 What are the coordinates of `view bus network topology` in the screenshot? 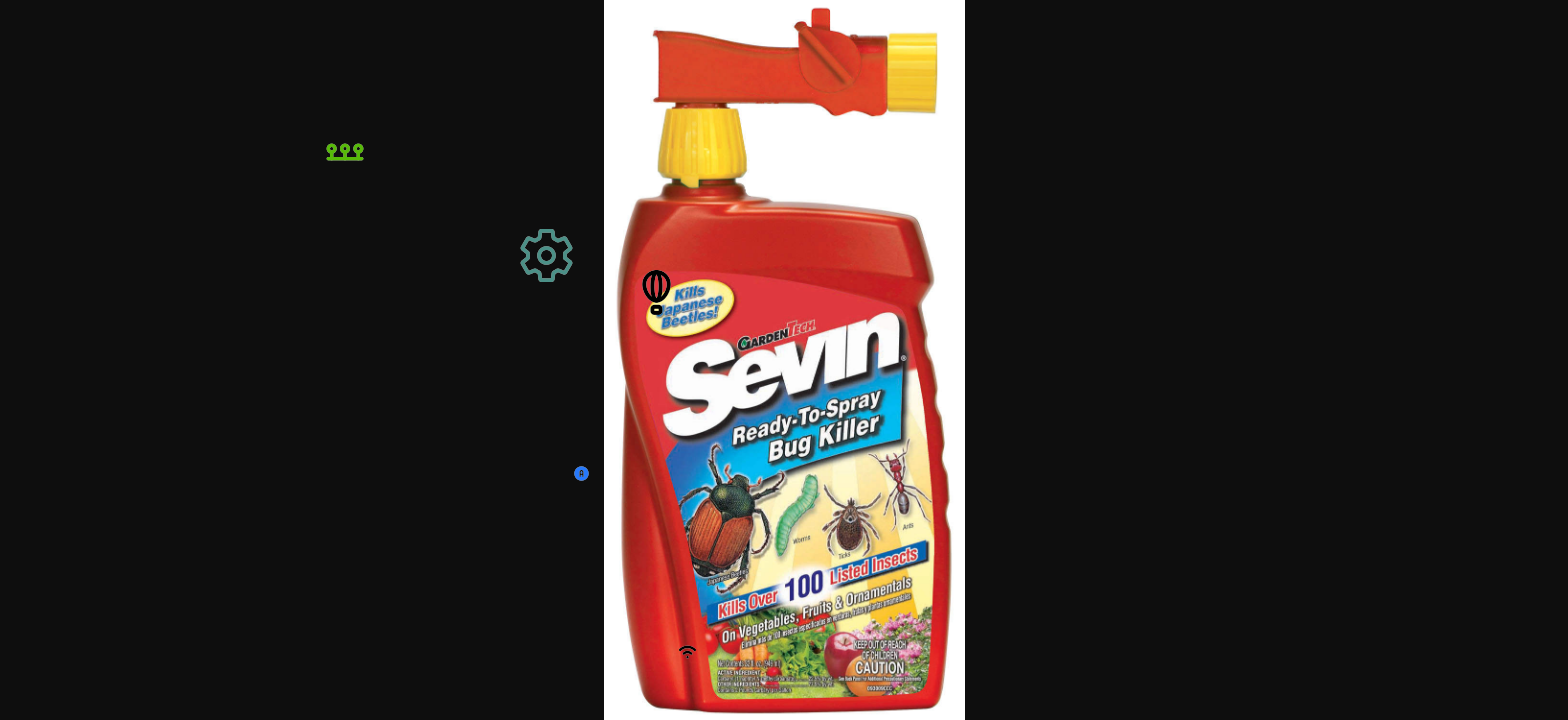 It's located at (345, 152).